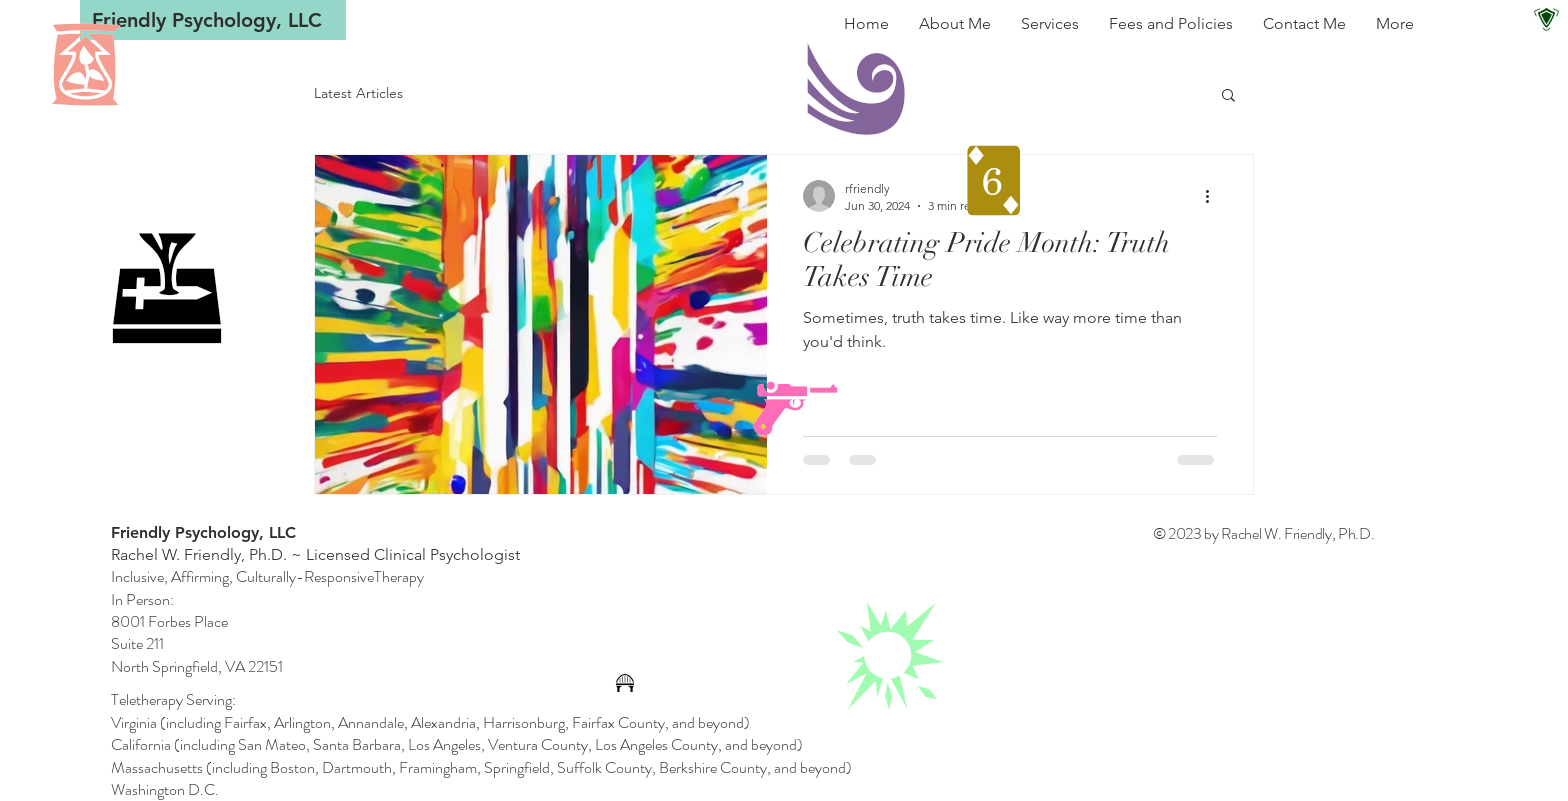 Image resolution: width=1568 pixels, height=801 pixels. Describe the element at coordinates (85, 64) in the screenshot. I see `access gardening or farming supplies` at that location.